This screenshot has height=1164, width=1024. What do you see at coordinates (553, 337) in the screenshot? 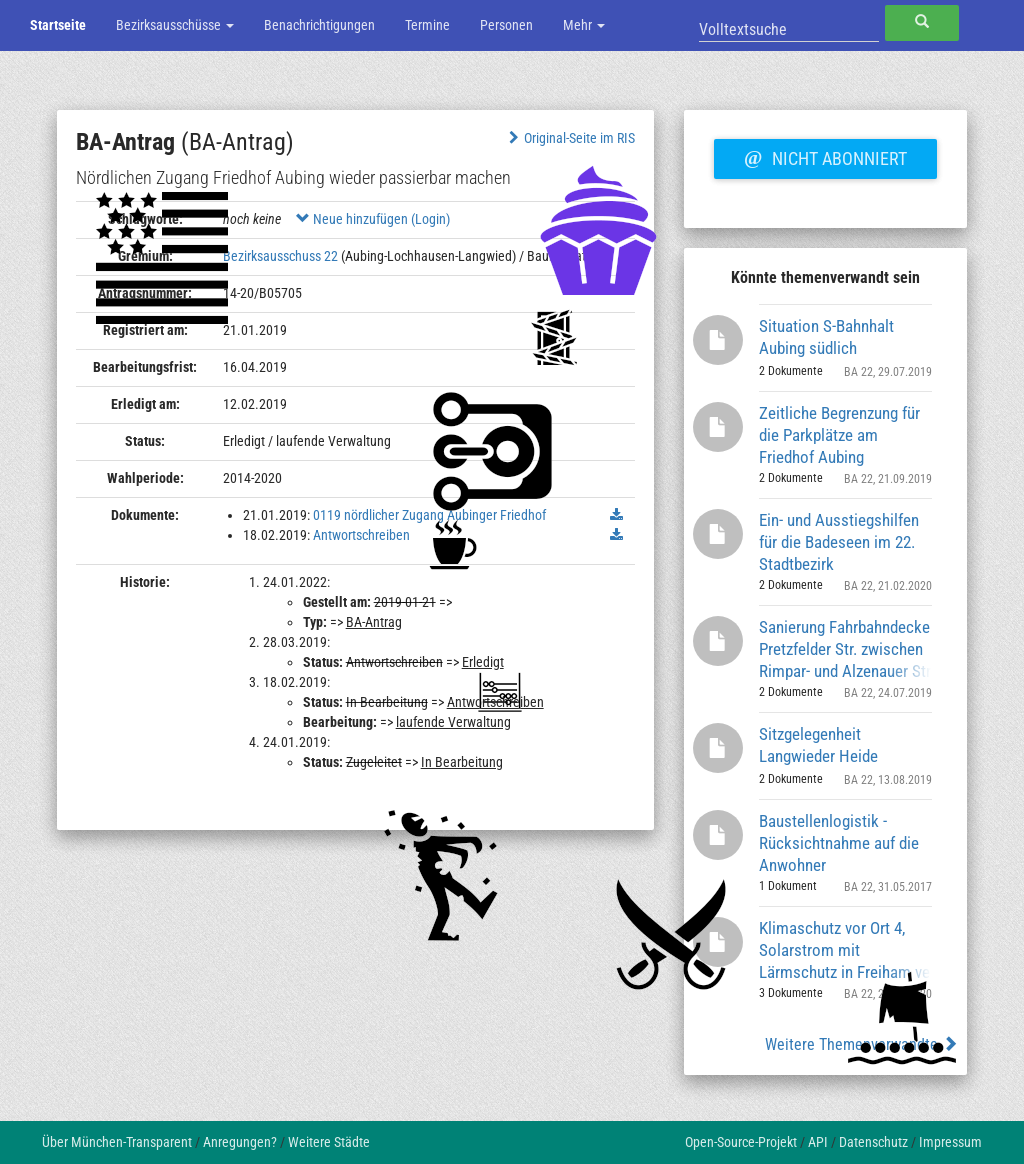
I see `indicates a restricted or off-limits area` at bounding box center [553, 337].